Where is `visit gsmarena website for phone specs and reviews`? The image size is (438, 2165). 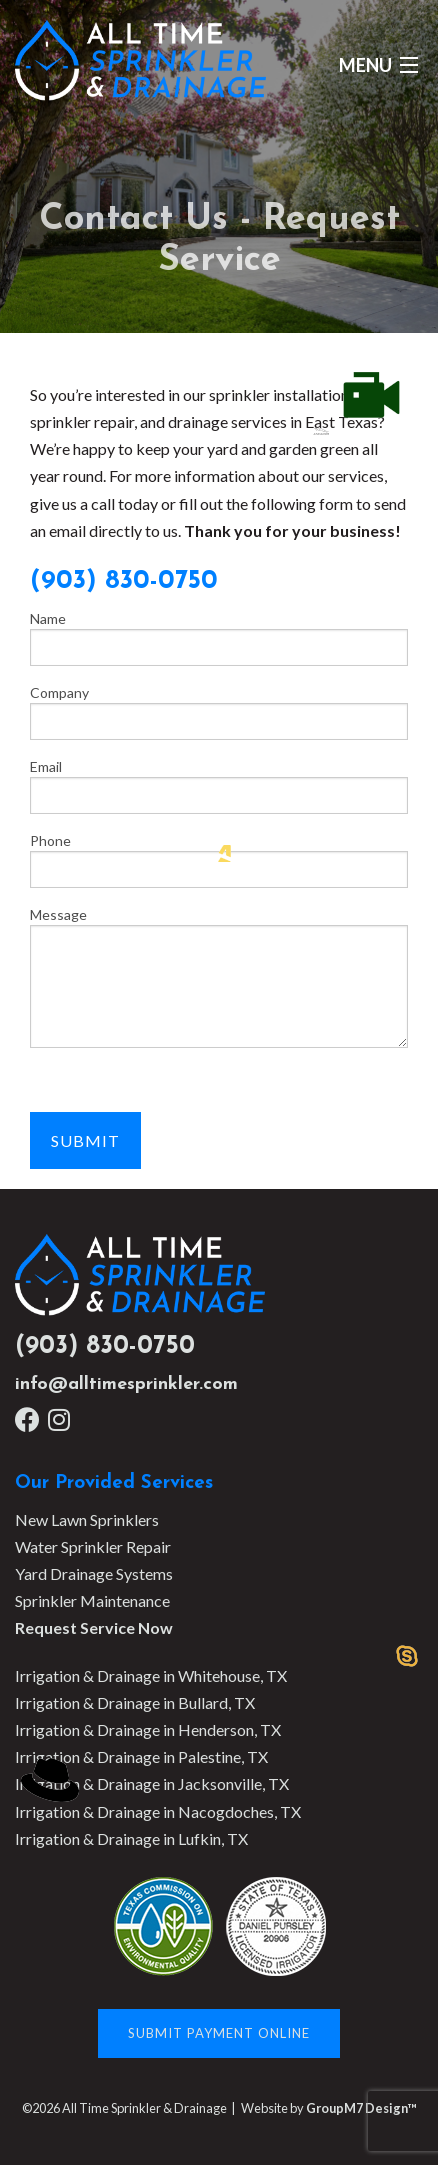 visit gsmarena website for phone specs and reviews is located at coordinates (224, 853).